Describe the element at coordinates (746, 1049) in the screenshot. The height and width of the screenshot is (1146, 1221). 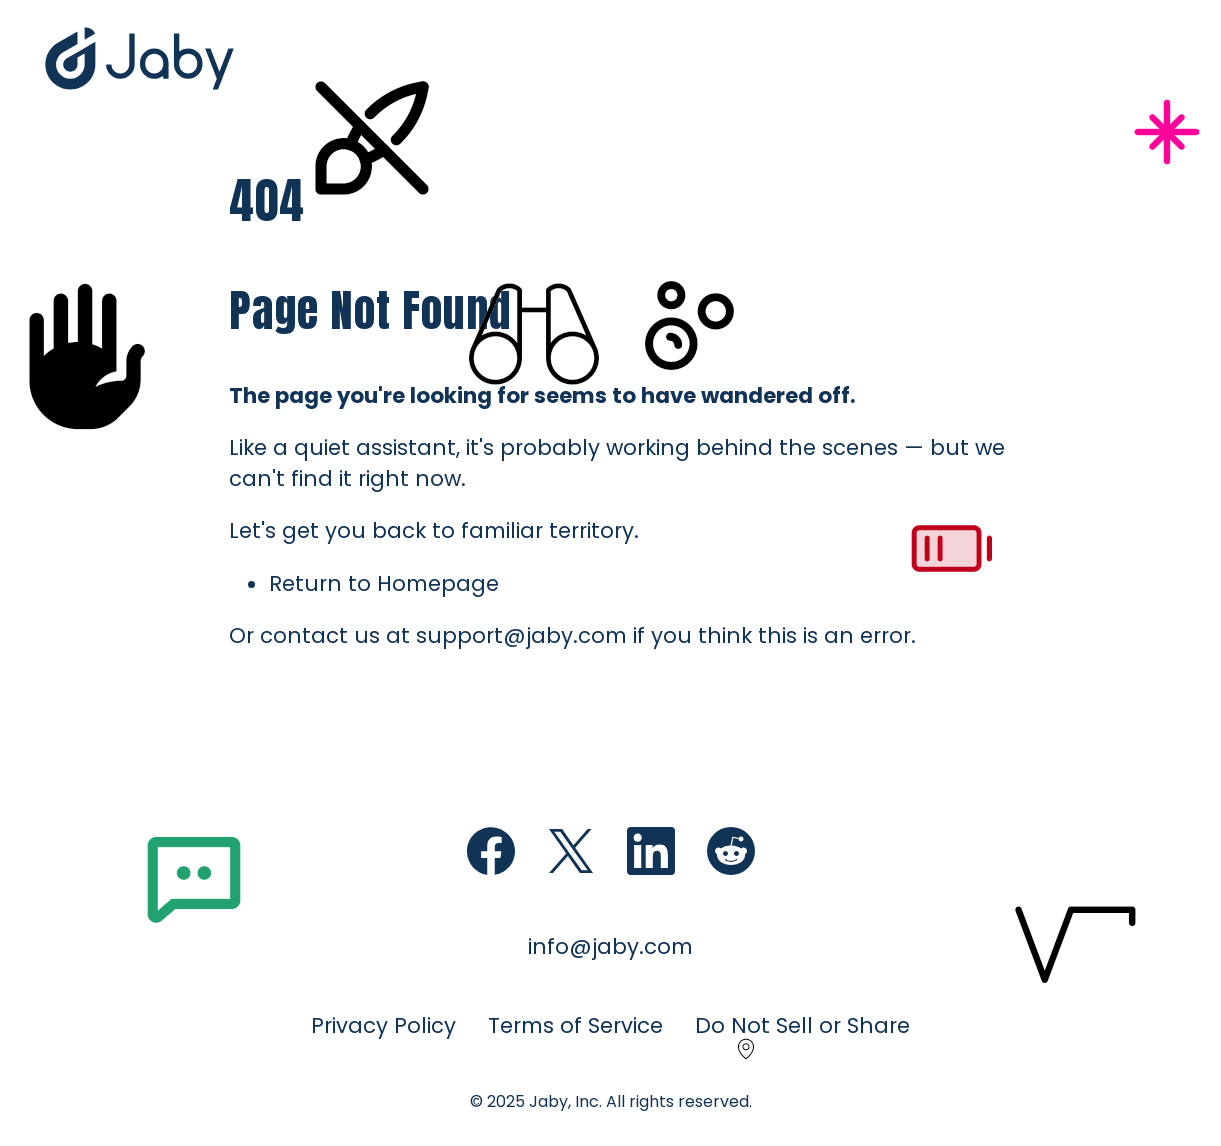
I see `view location on map` at that location.